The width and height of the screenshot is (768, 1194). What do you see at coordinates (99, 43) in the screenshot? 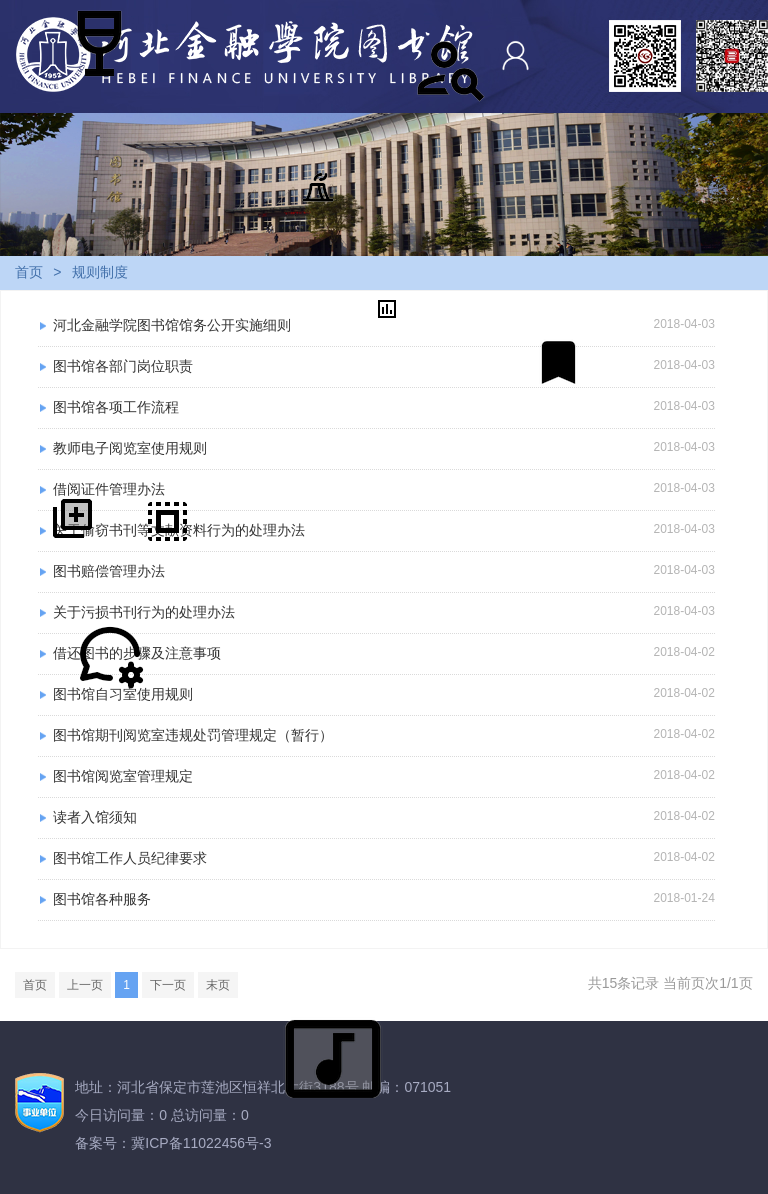
I see `find nearby wine bars or restaurants` at bounding box center [99, 43].